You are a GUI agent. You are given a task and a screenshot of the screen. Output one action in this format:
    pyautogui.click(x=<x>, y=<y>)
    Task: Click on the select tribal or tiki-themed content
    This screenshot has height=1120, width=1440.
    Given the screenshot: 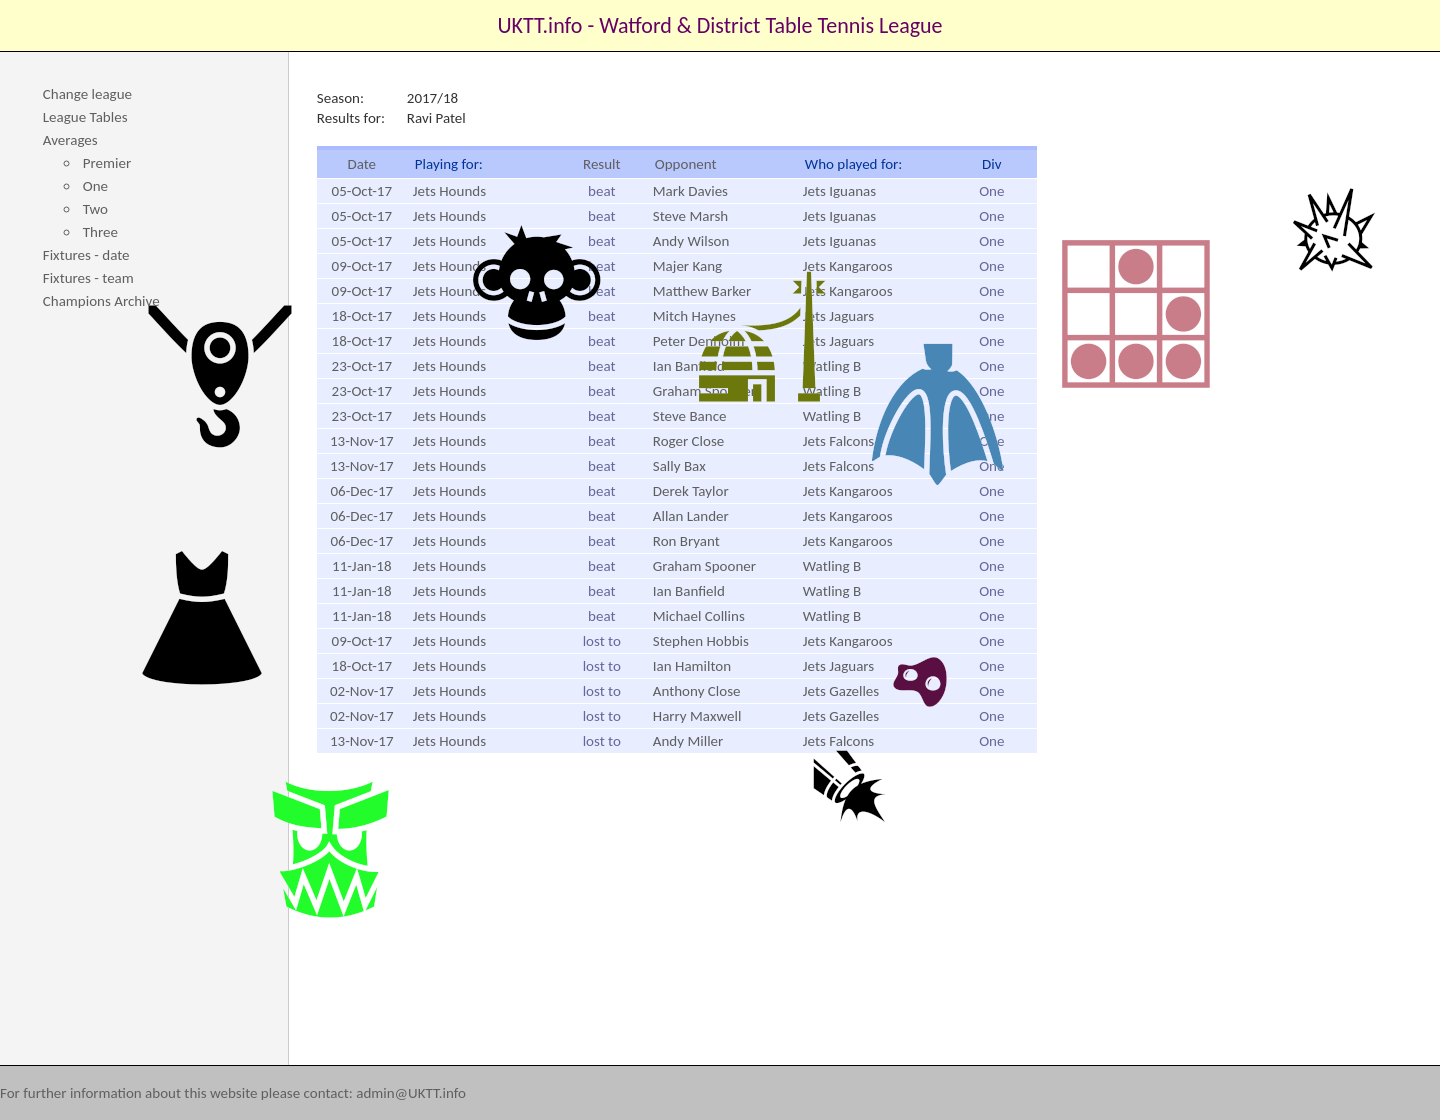 What is the action you would take?
    pyautogui.click(x=328, y=848)
    